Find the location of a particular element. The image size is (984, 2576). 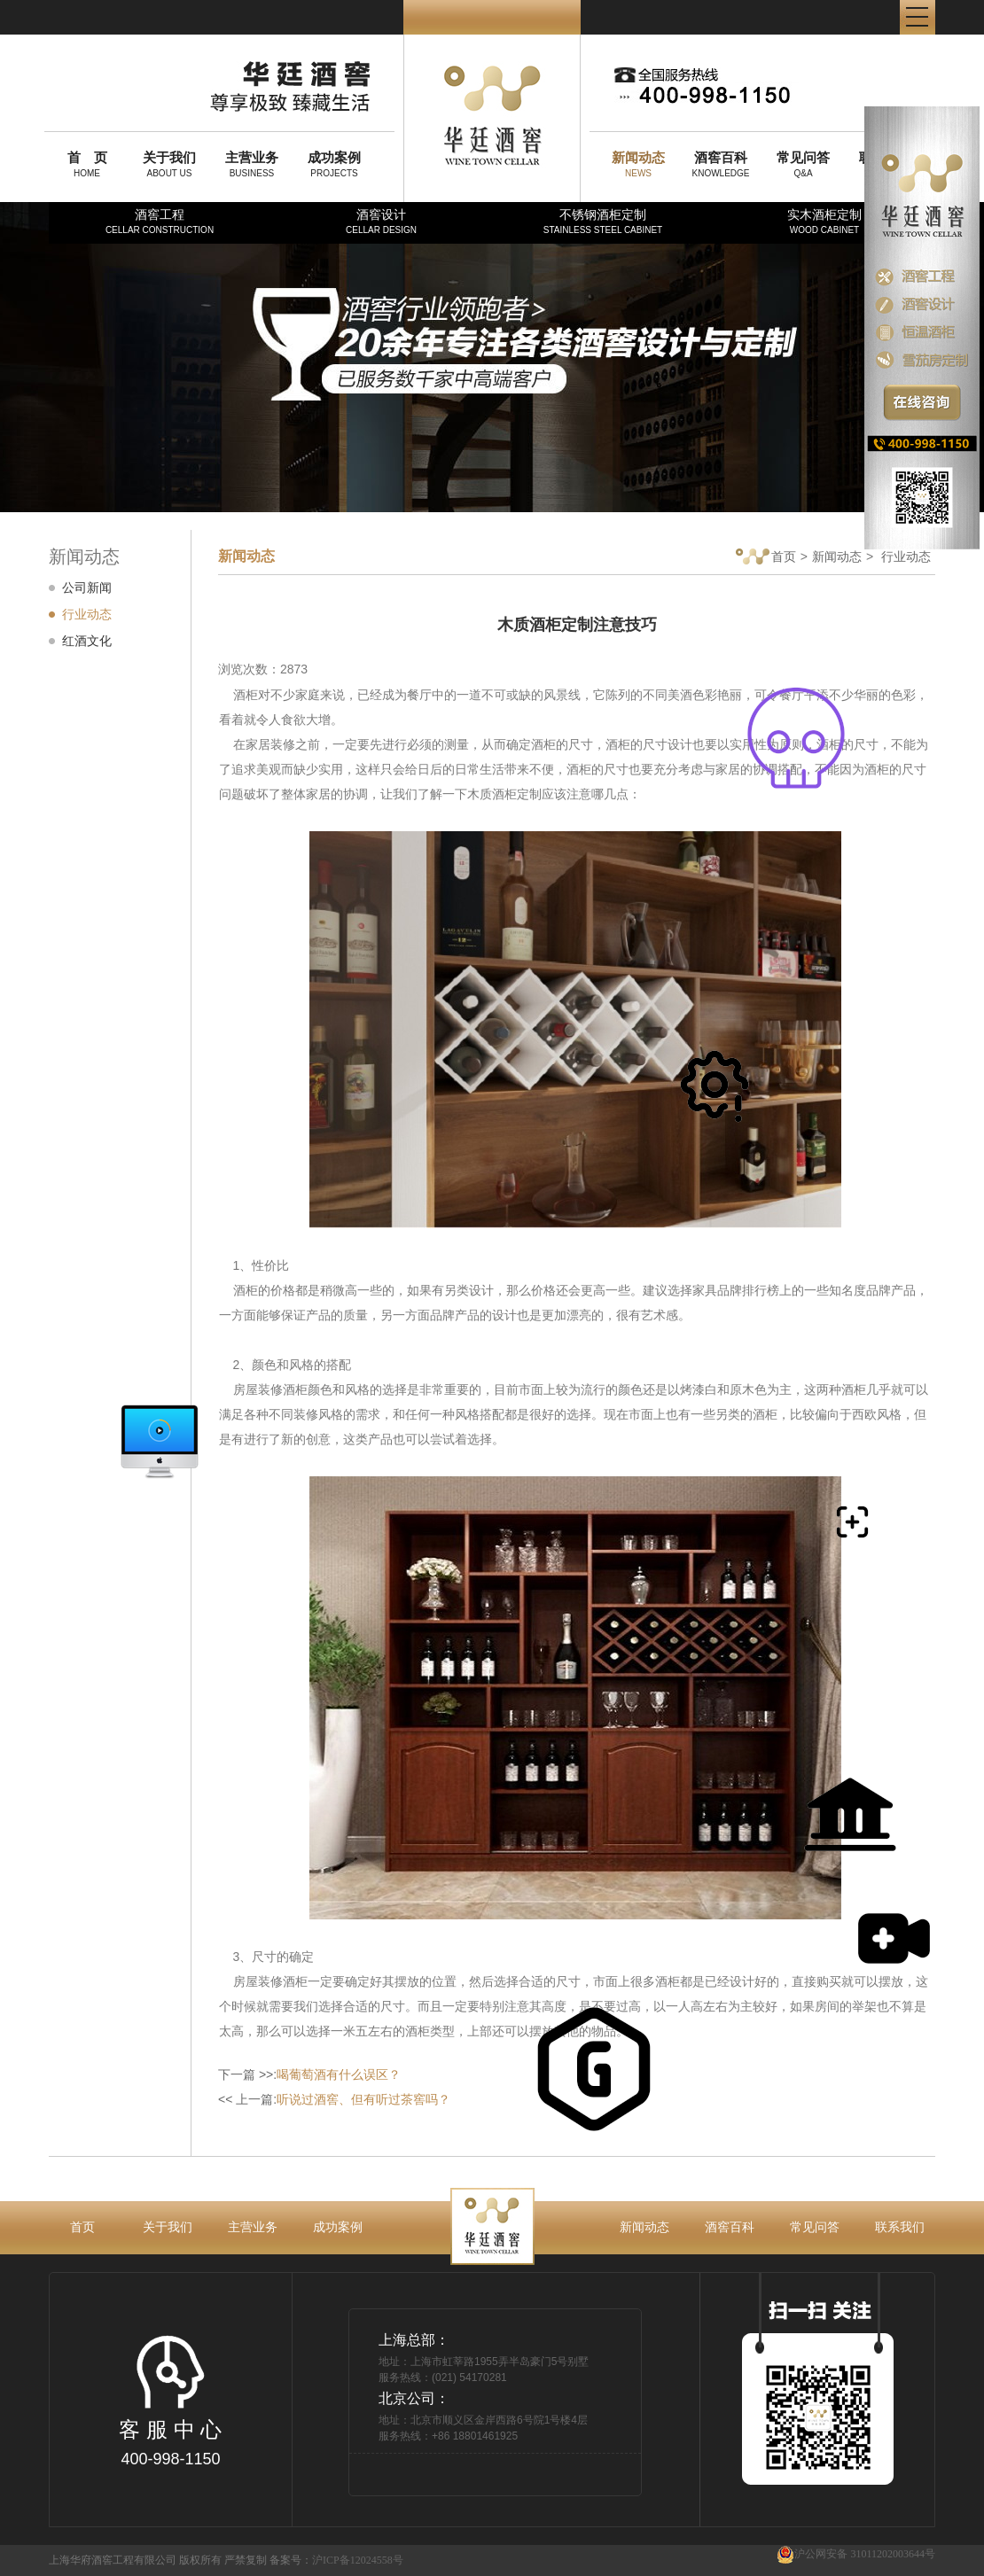

start a new video recording is located at coordinates (894, 1938).